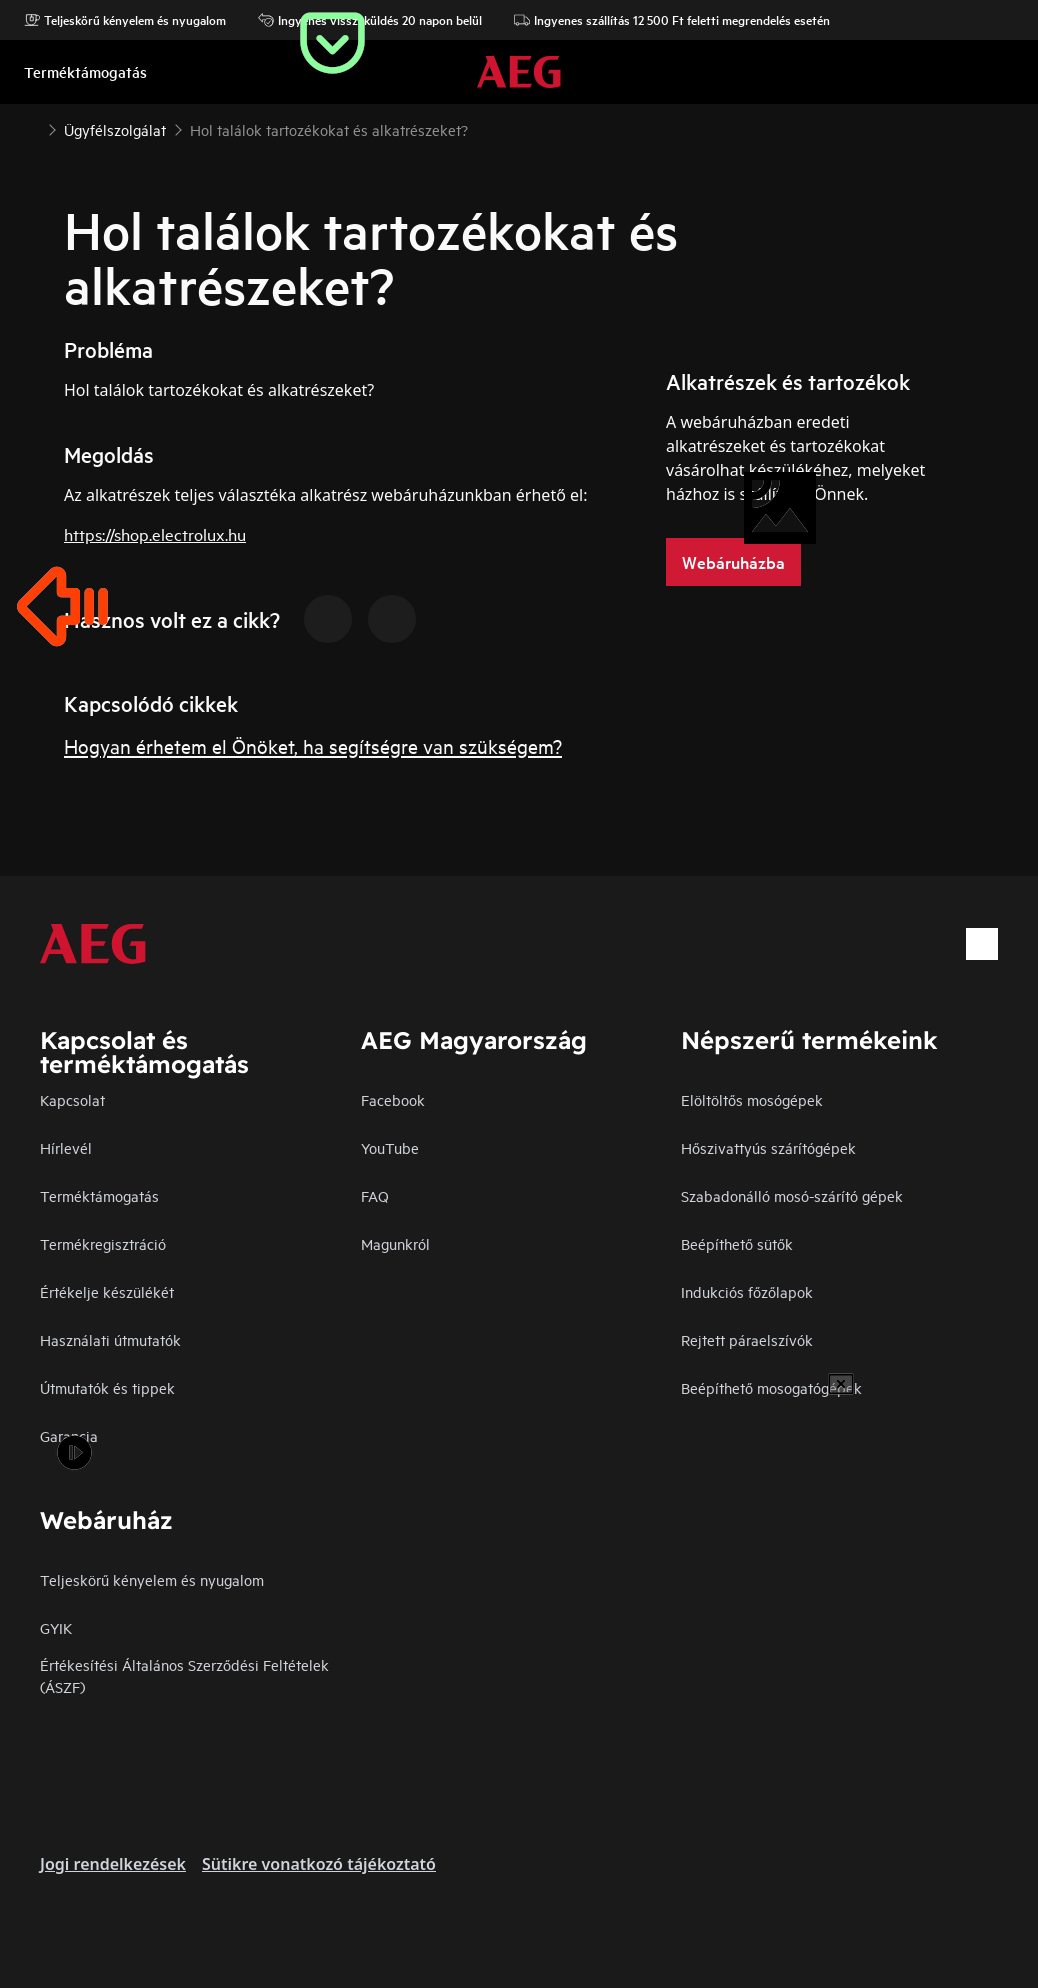 The width and height of the screenshot is (1038, 1988). I want to click on go back to previous content, so click(61, 606).